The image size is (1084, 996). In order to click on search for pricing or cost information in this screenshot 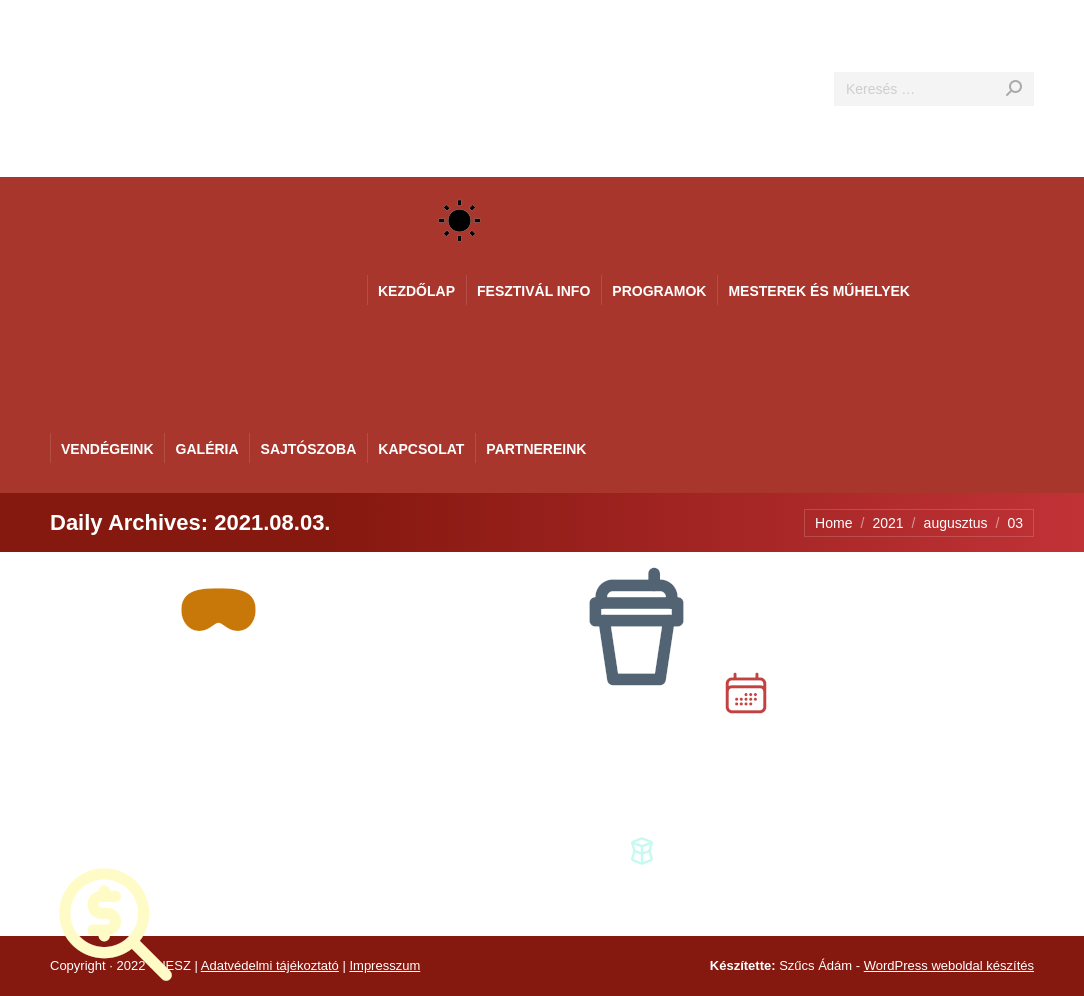, I will do `click(115, 924)`.